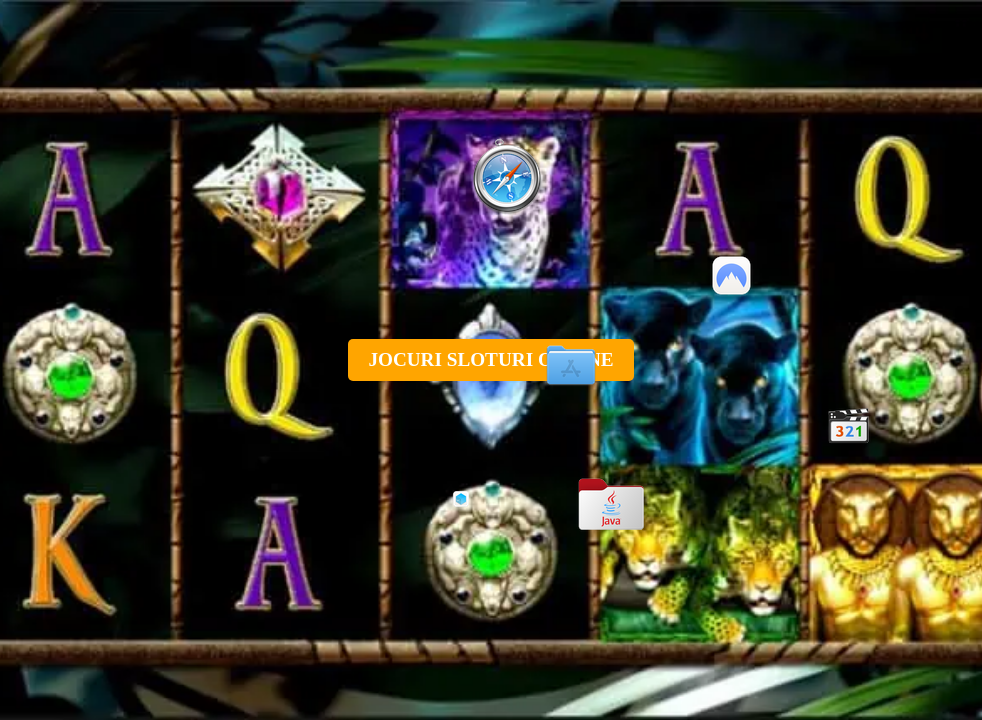 The width and height of the screenshot is (982, 720). Describe the element at coordinates (731, 275) in the screenshot. I see `open nordvpn application` at that location.